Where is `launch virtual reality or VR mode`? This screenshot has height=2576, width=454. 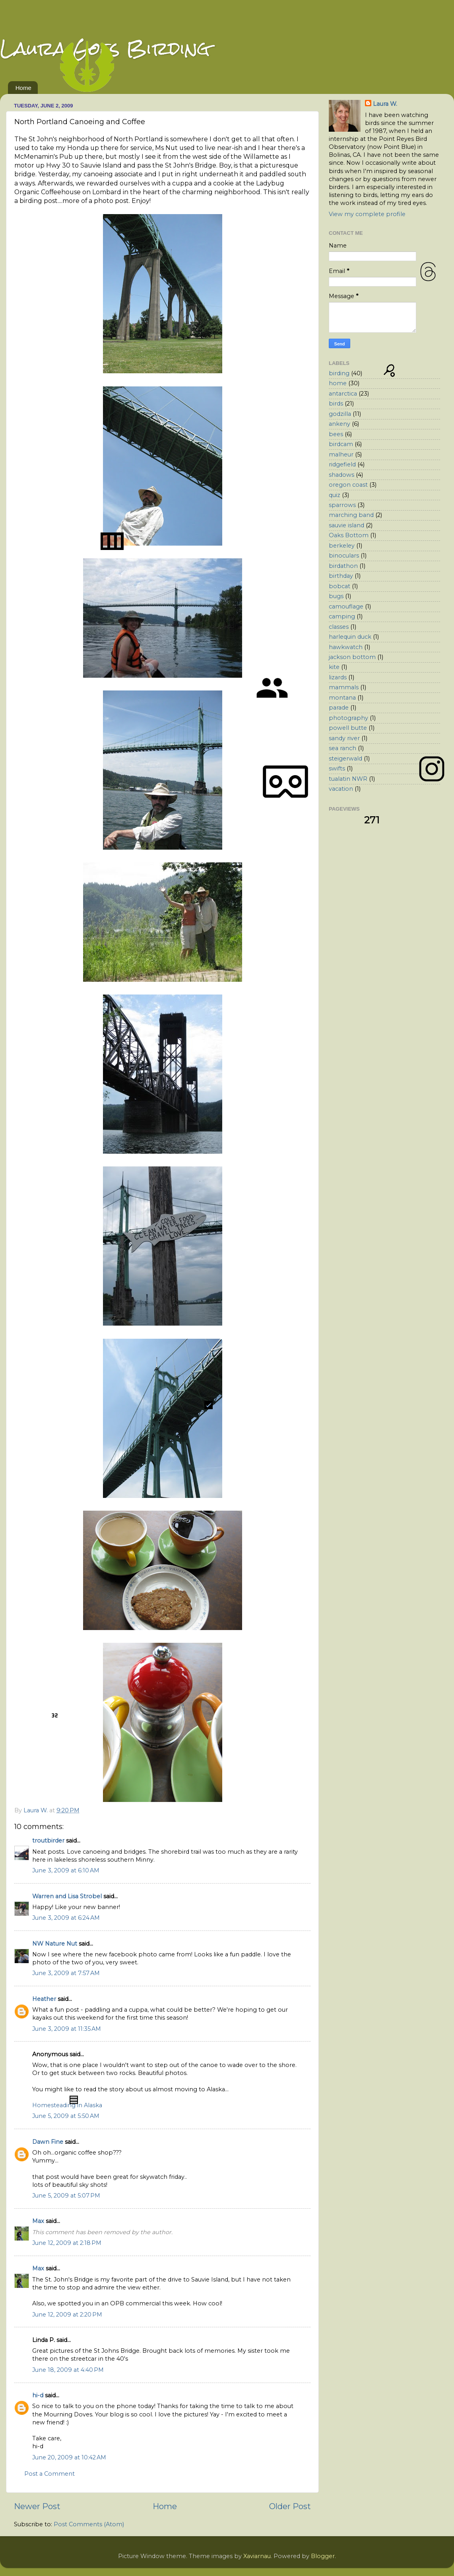
launch virtual reality or VR mode is located at coordinates (285, 782).